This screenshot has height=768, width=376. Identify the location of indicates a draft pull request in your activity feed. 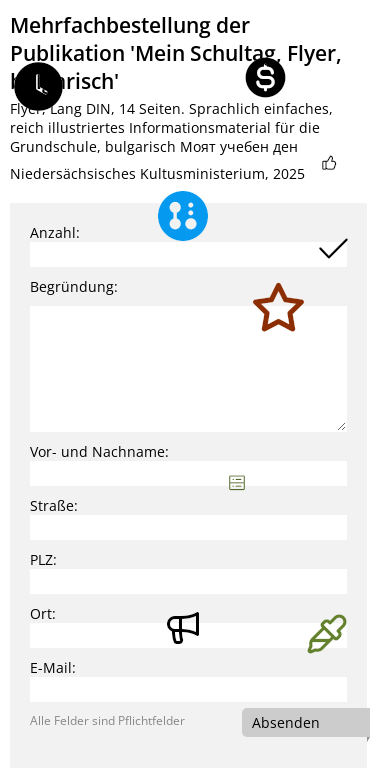
(183, 216).